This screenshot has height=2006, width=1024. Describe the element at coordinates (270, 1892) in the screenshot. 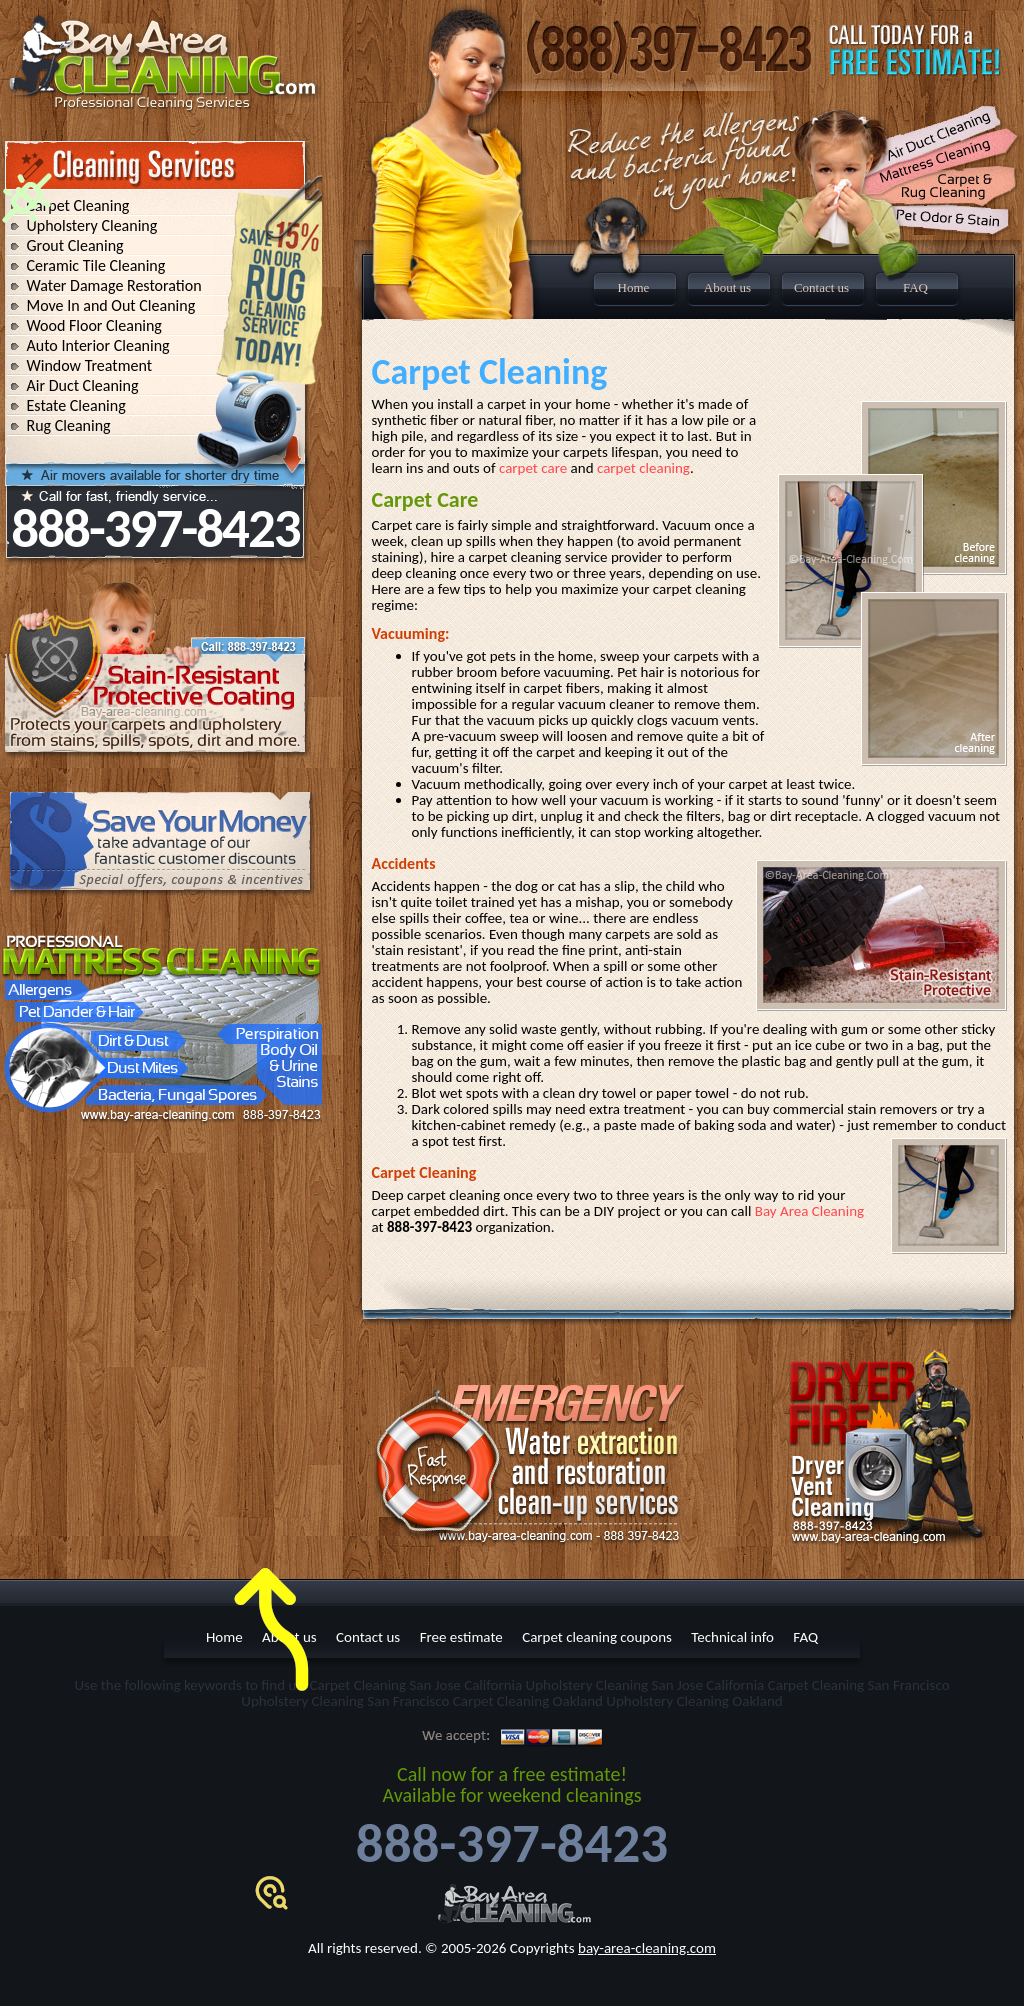

I see `search for a location on the map` at that location.